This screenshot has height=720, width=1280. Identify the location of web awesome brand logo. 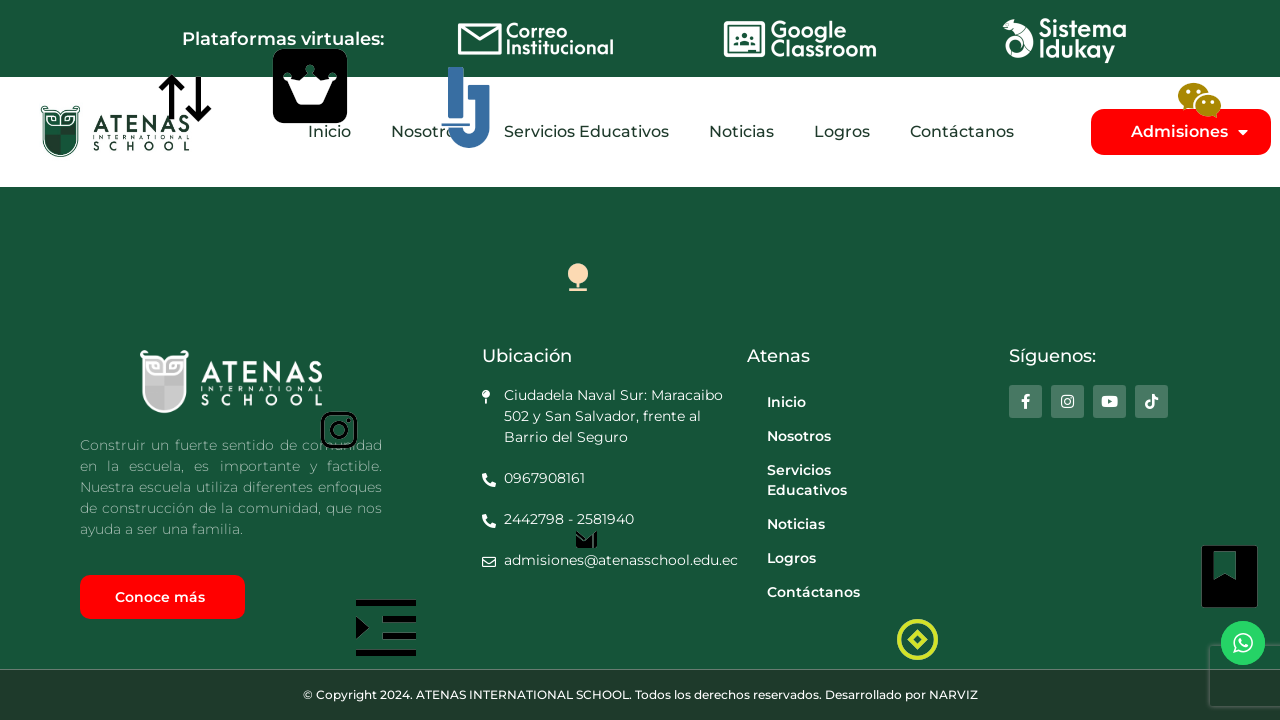
(310, 86).